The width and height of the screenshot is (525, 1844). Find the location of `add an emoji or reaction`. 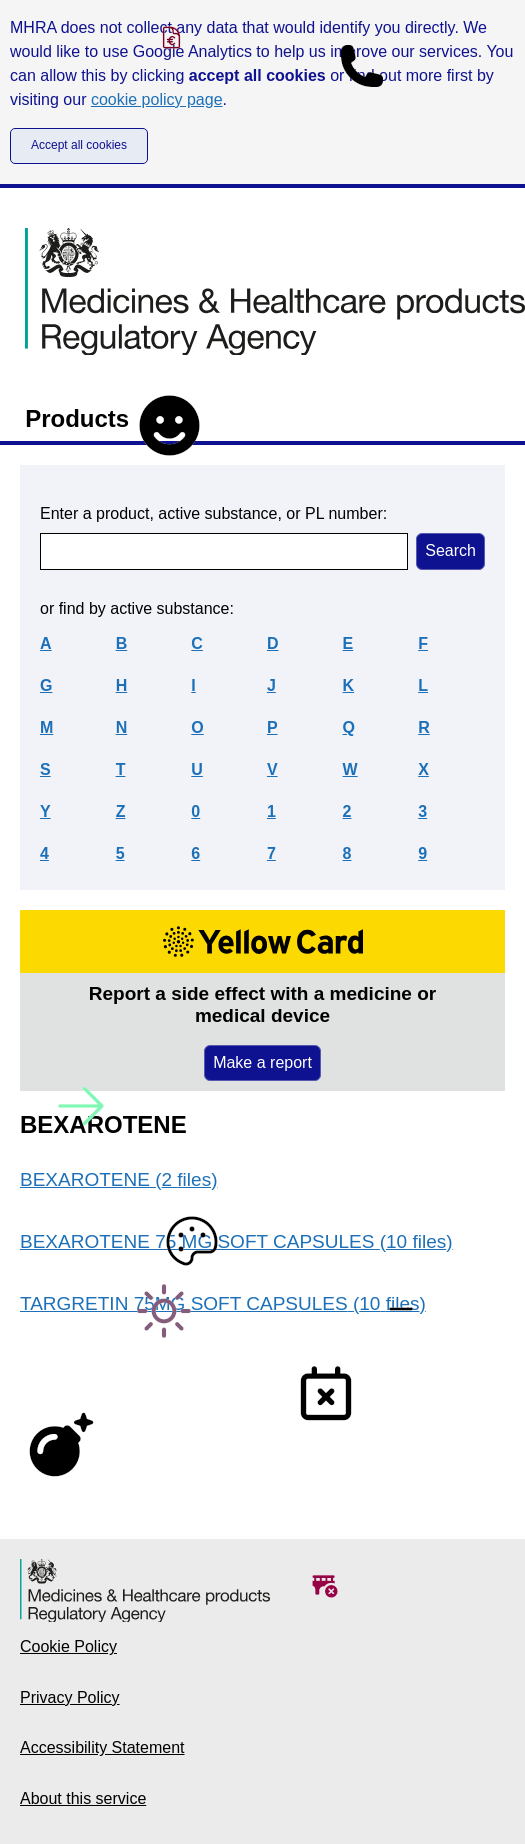

add an emoji or reaction is located at coordinates (169, 425).